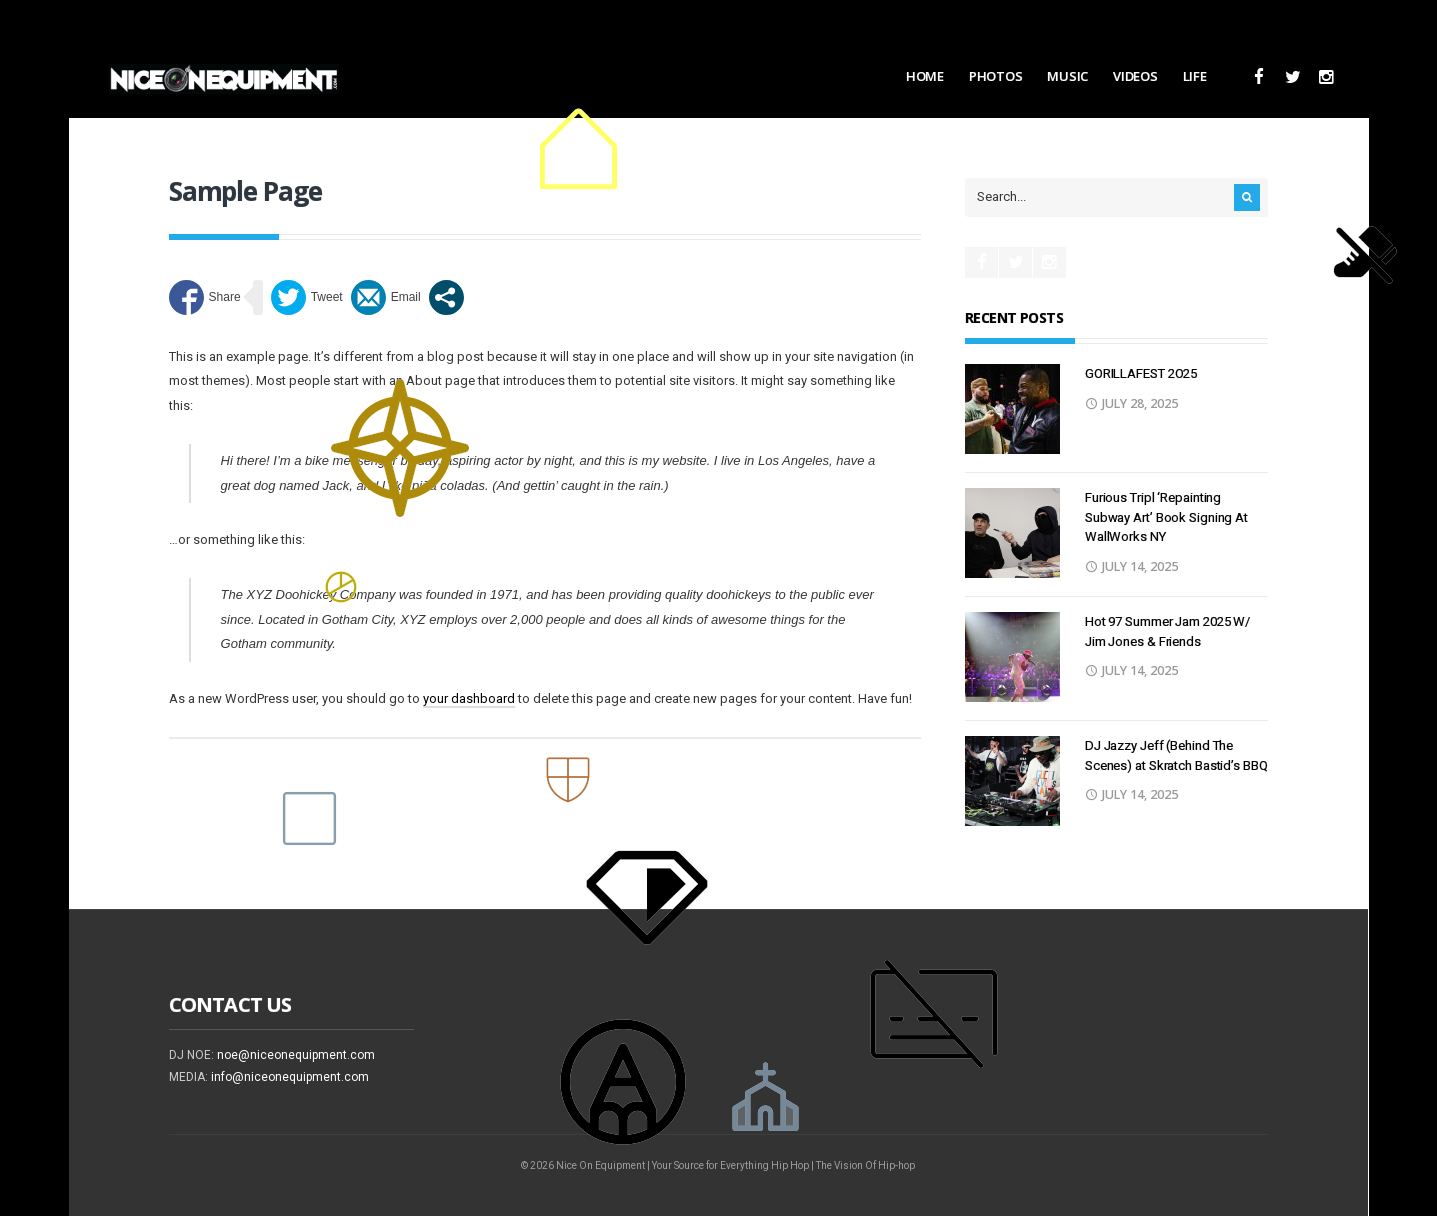  What do you see at coordinates (341, 587) in the screenshot?
I see `view analytics or statistics breakdown` at bounding box center [341, 587].